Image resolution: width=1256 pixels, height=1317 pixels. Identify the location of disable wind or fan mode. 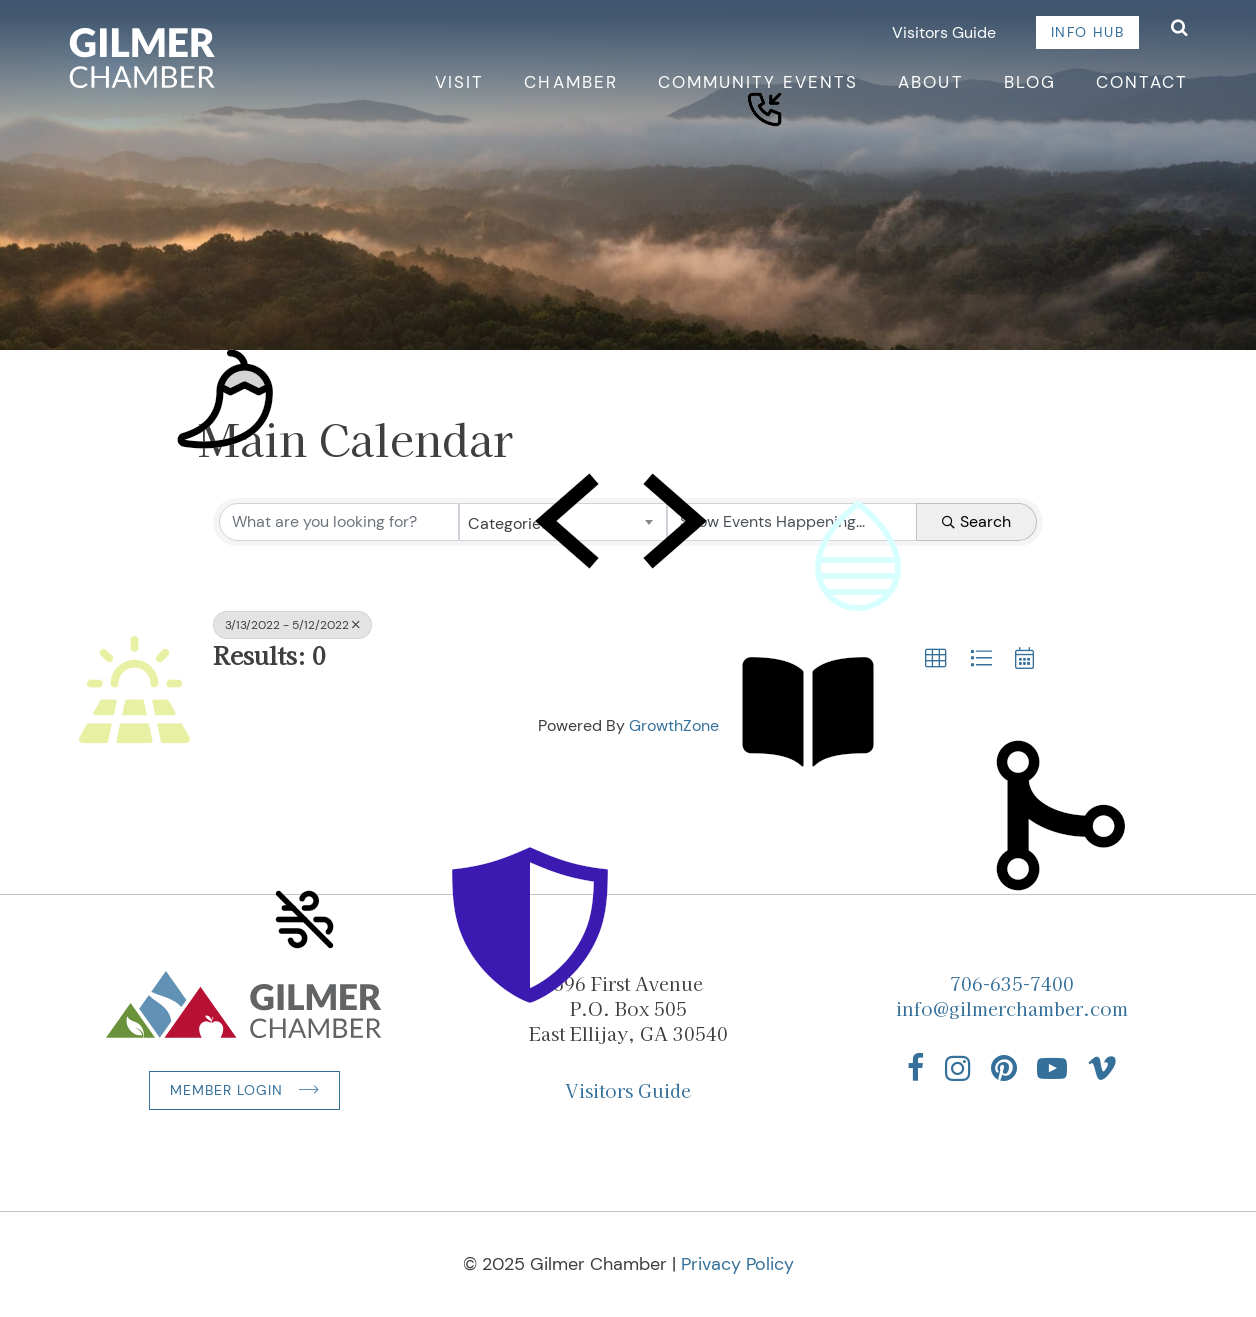
(304, 919).